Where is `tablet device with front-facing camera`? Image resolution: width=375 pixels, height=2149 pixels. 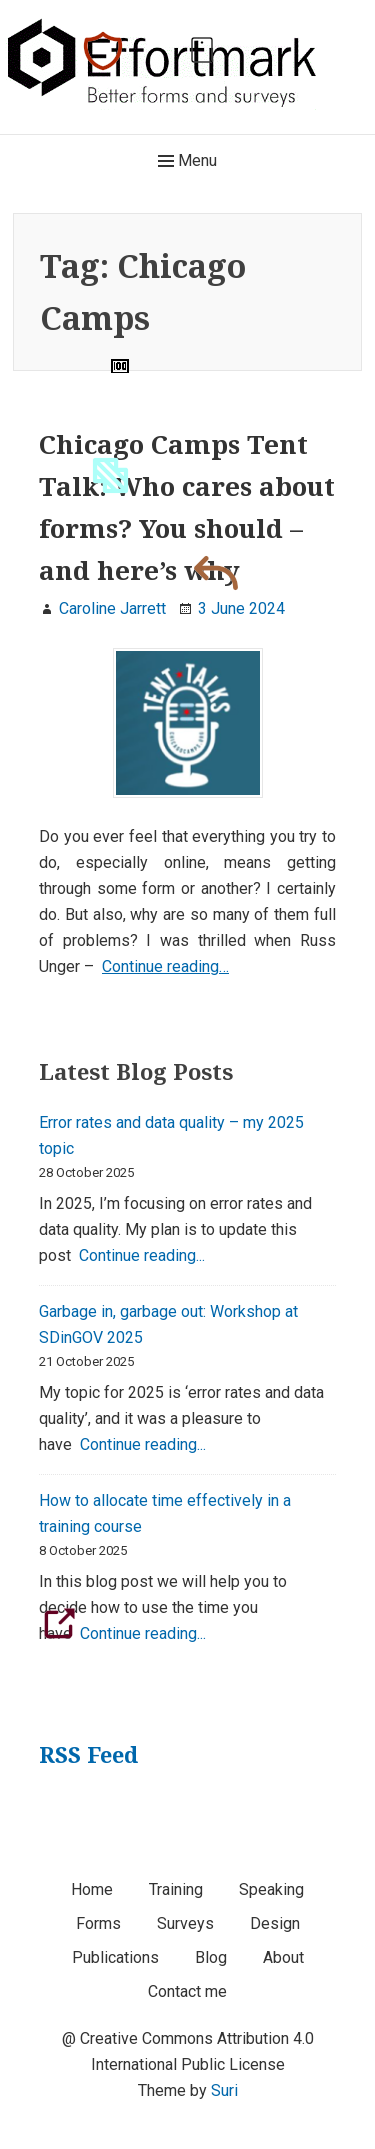
tablet device with front-facing camera is located at coordinates (202, 50).